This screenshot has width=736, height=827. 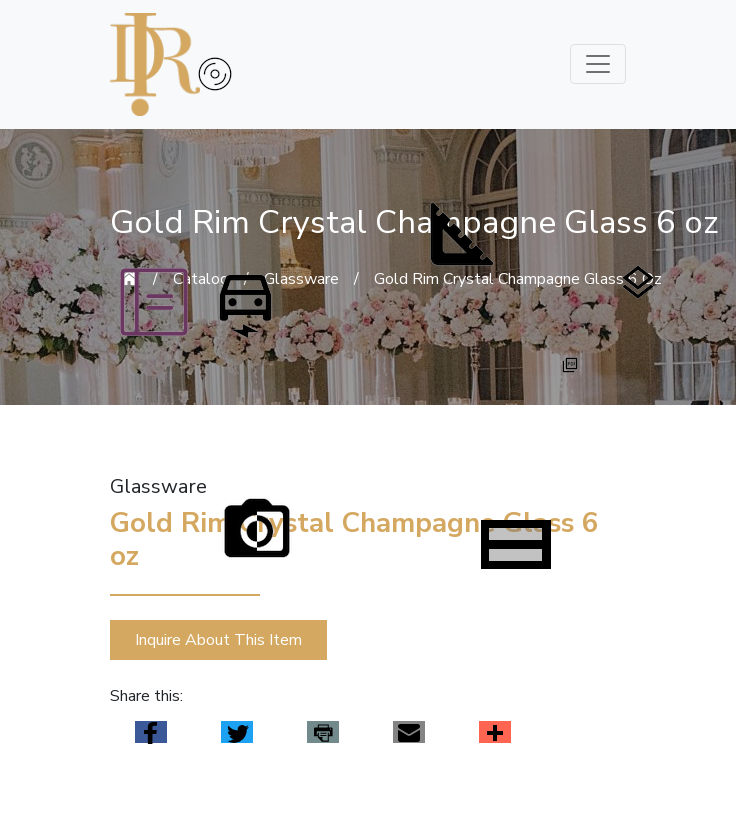 What do you see at coordinates (245, 306) in the screenshot?
I see `find nearby electric vehicle charging stations` at bounding box center [245, 306].